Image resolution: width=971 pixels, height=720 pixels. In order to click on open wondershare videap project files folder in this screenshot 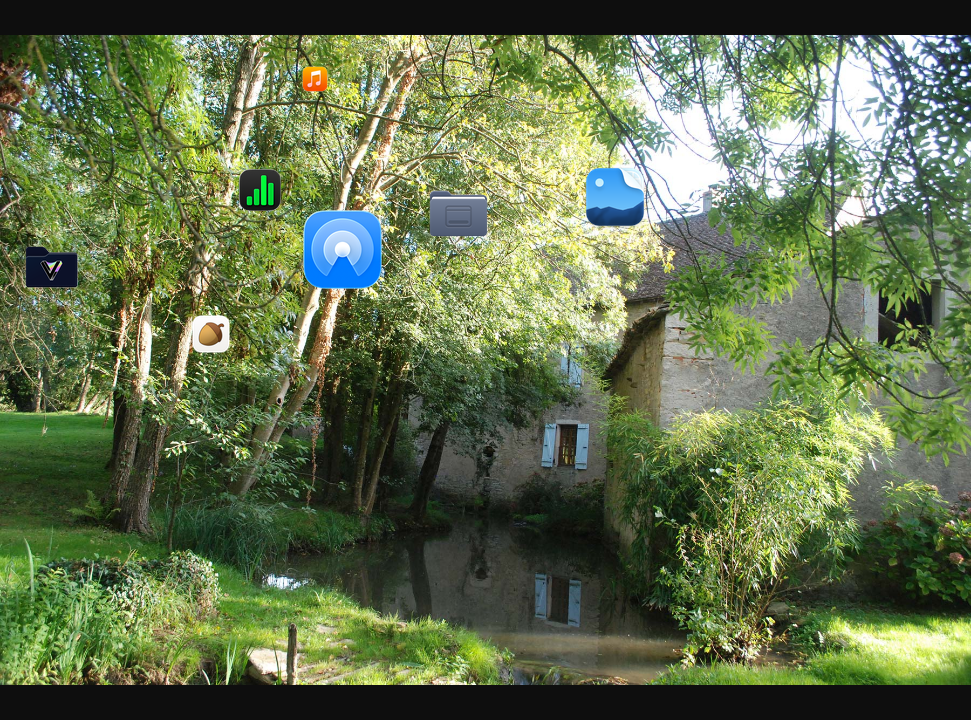, I will do `click(51, 268)`.